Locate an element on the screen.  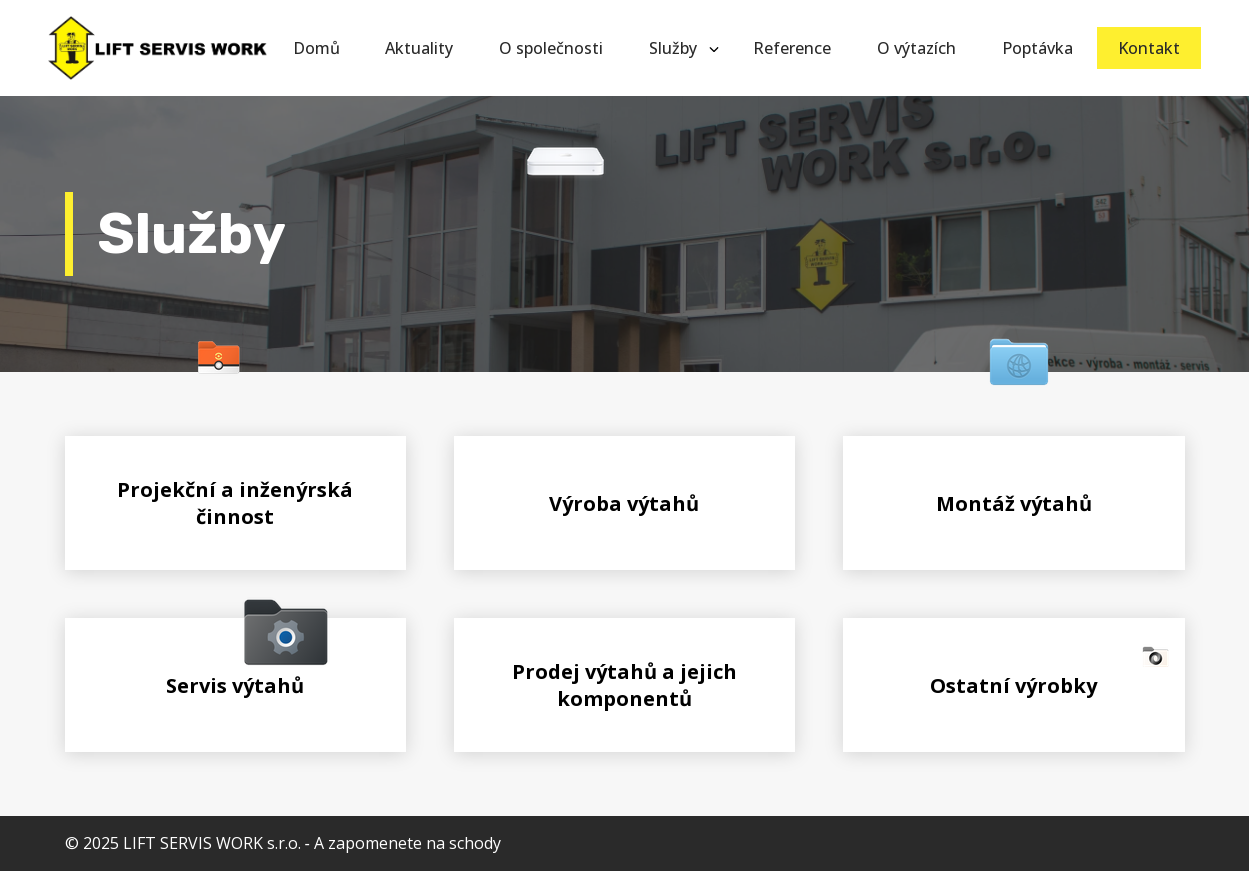
folder containing pokémon-related files or games is located at coordinates (218, 358).